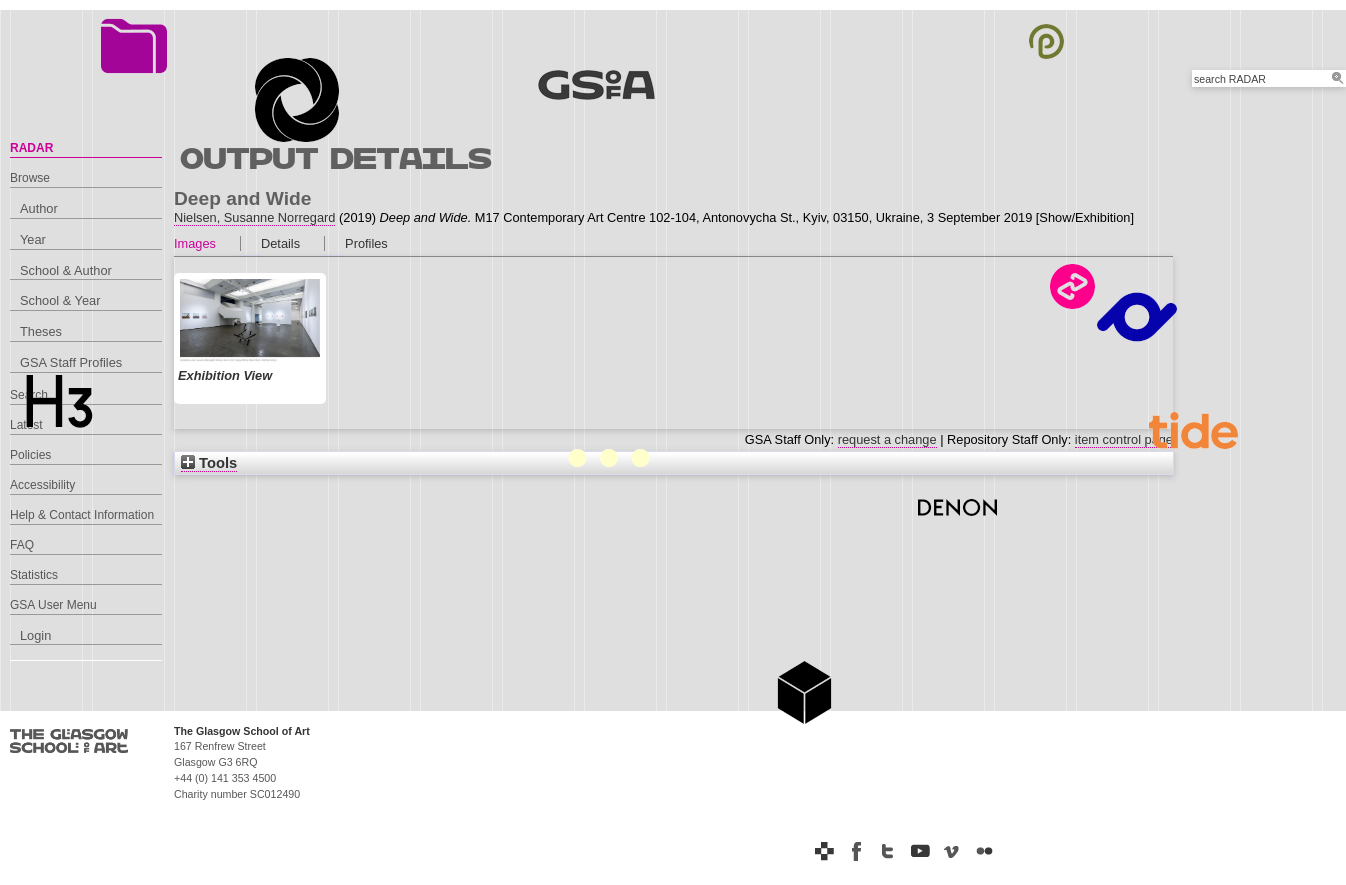  What do you see at coordinates (134, 46) in the screenshot?
I see `open proton drive cloud storage` at bounding box center [134, 46].